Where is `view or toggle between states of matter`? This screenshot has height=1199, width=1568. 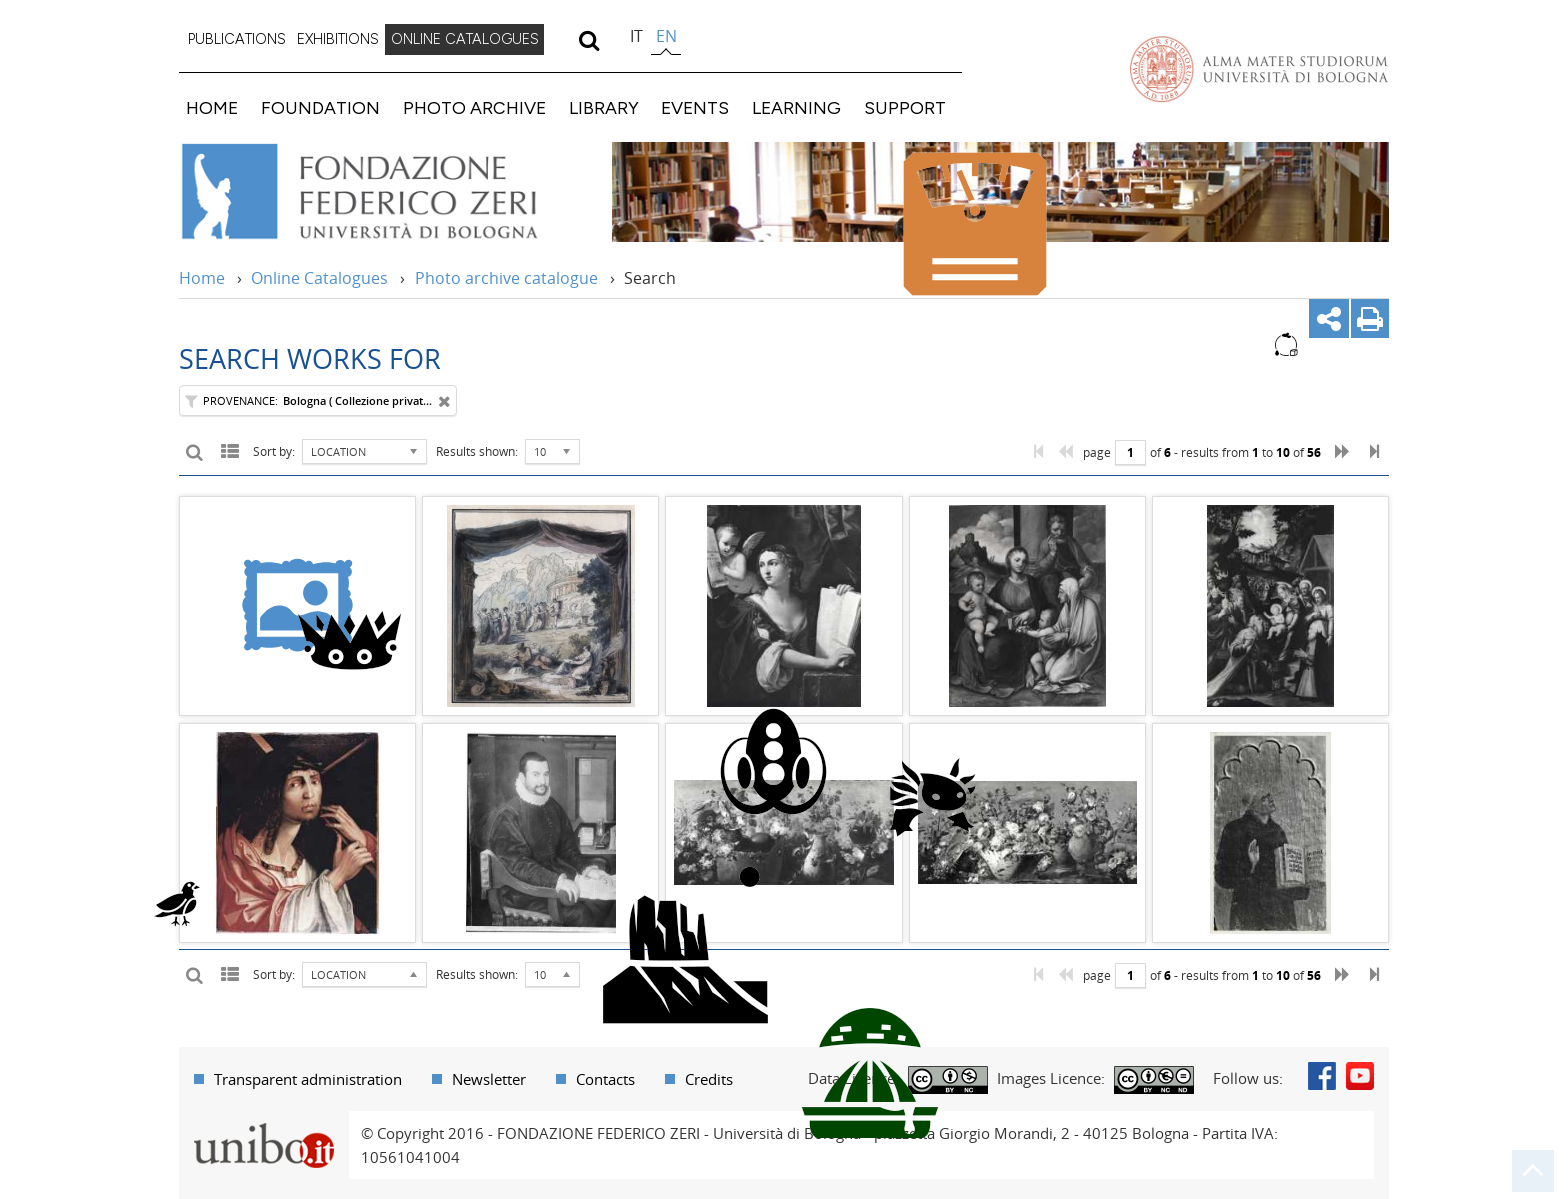 view or toggle between states of matter is located at coordinates (1286, 345).